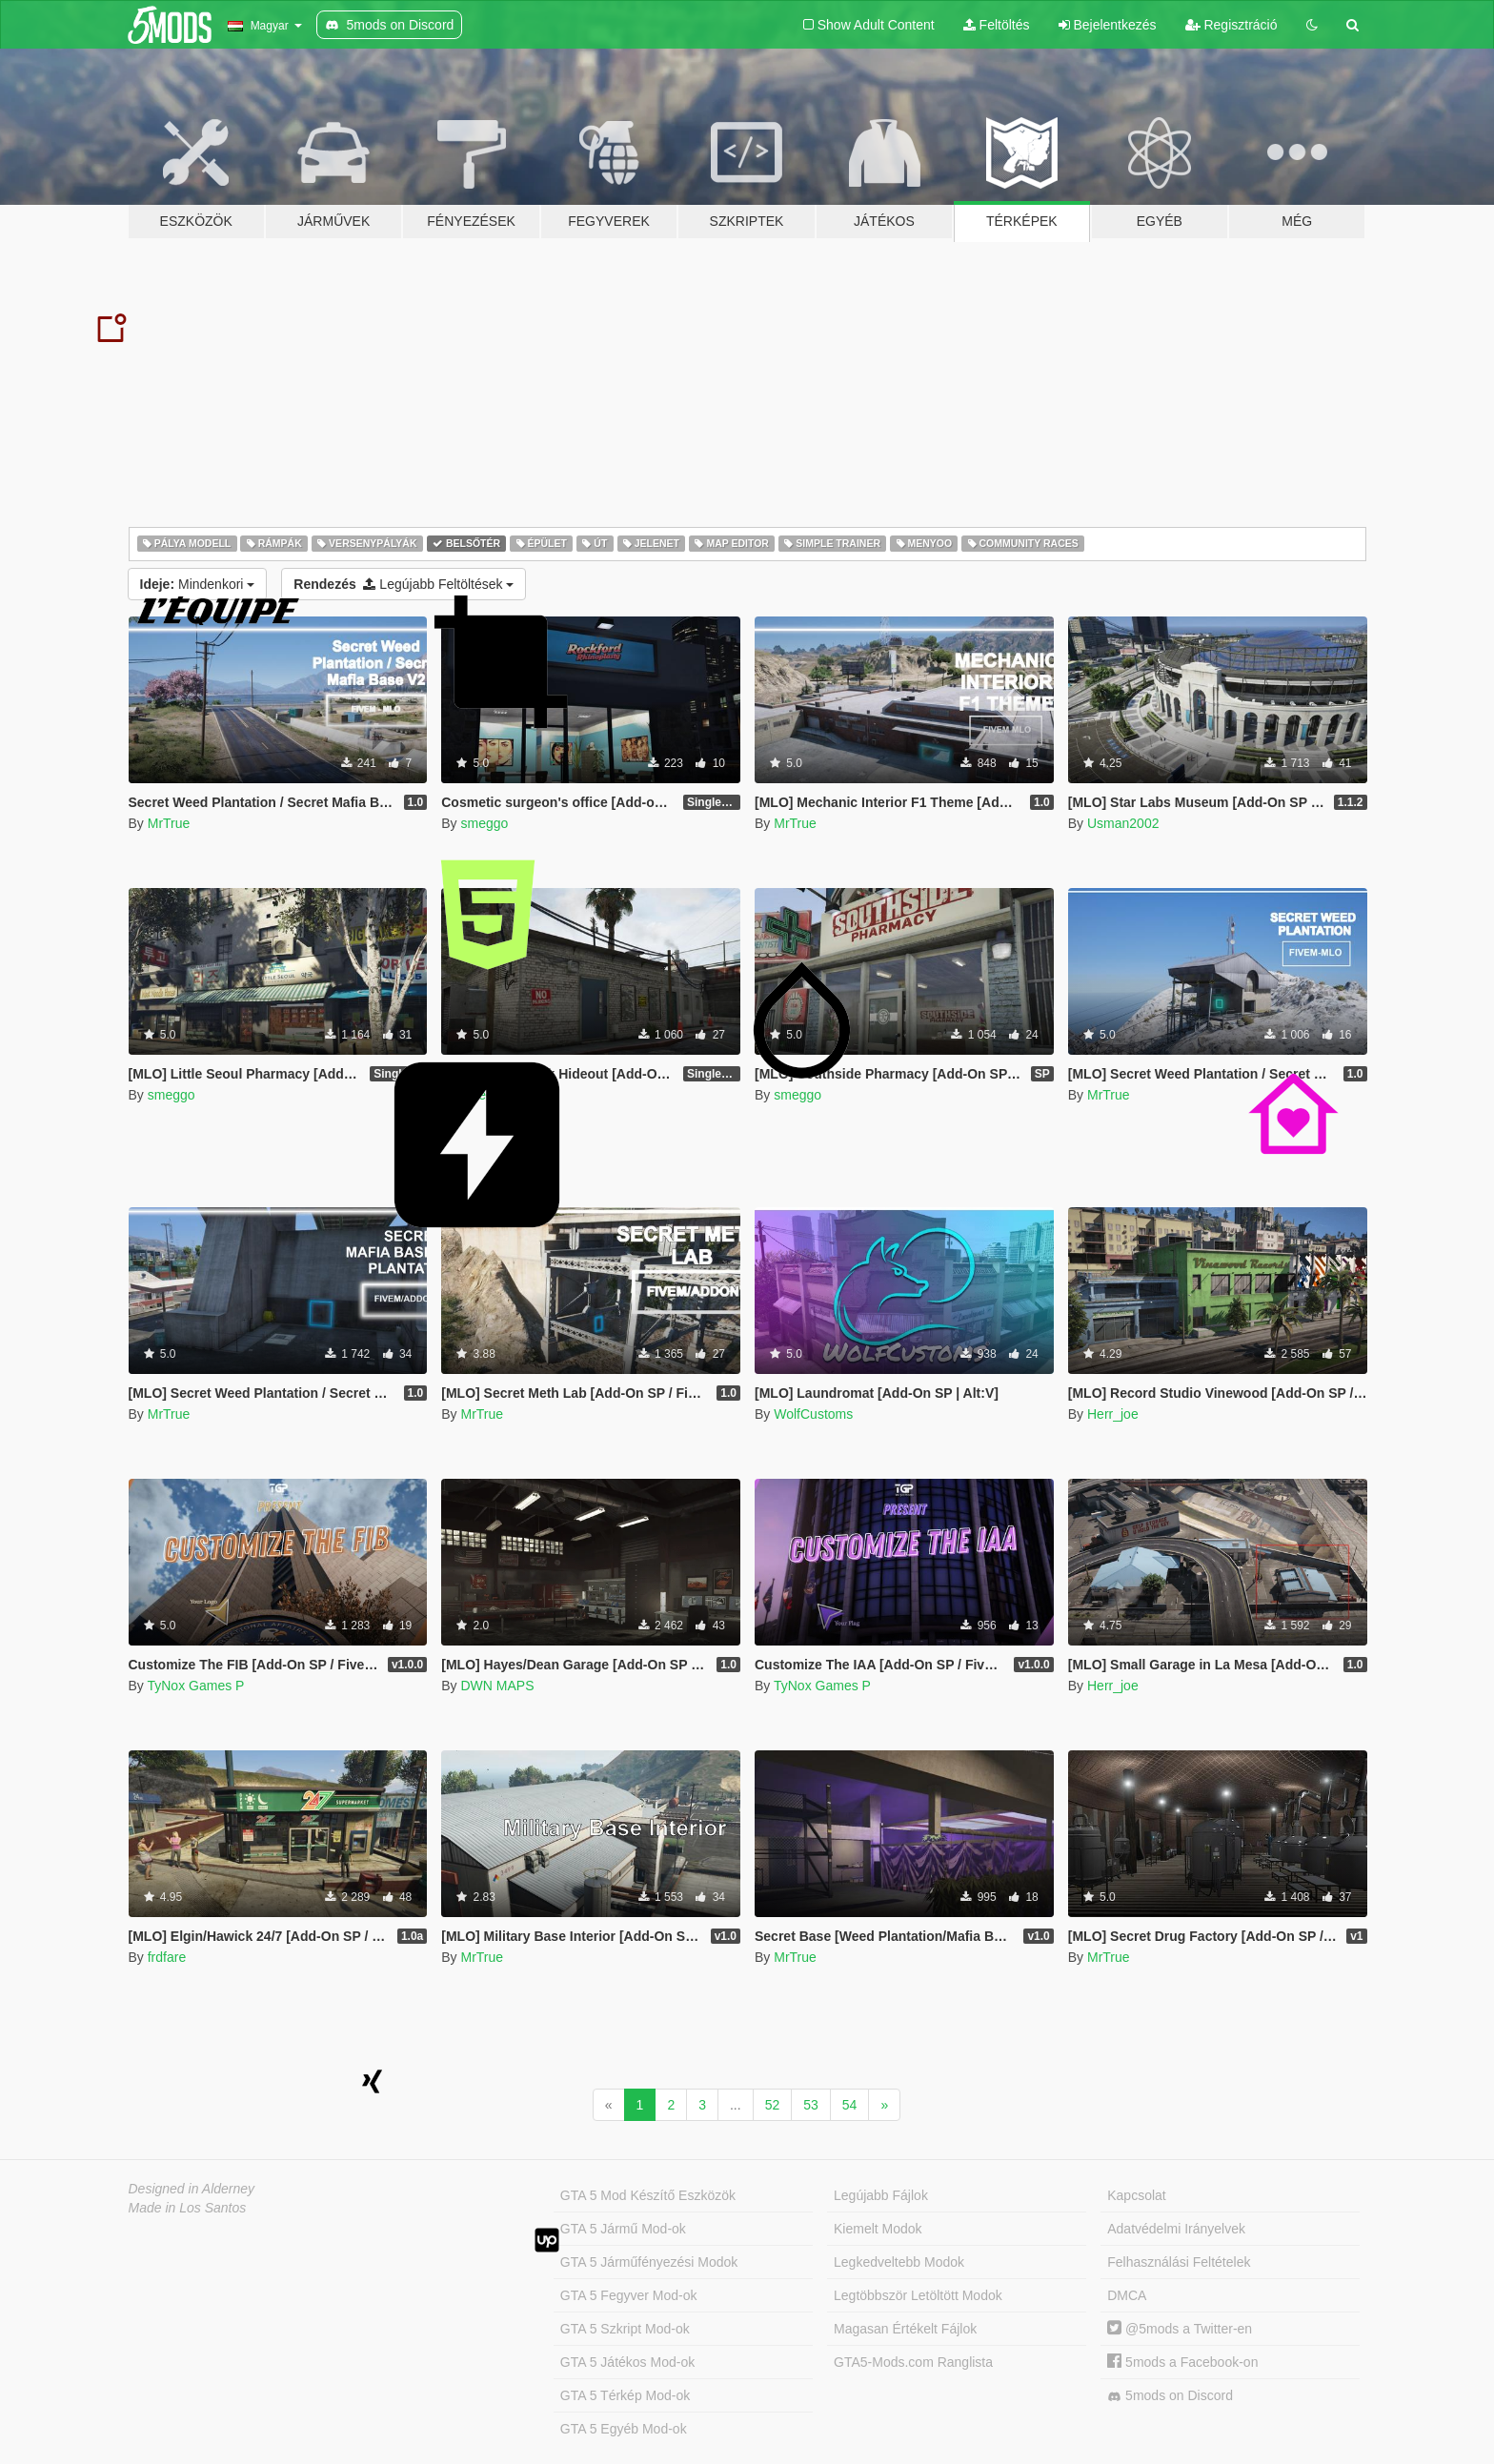  Describe the element at coordinates (476, 1144) in the screenshot. I see `access AED or defibrillator location information` at that location.